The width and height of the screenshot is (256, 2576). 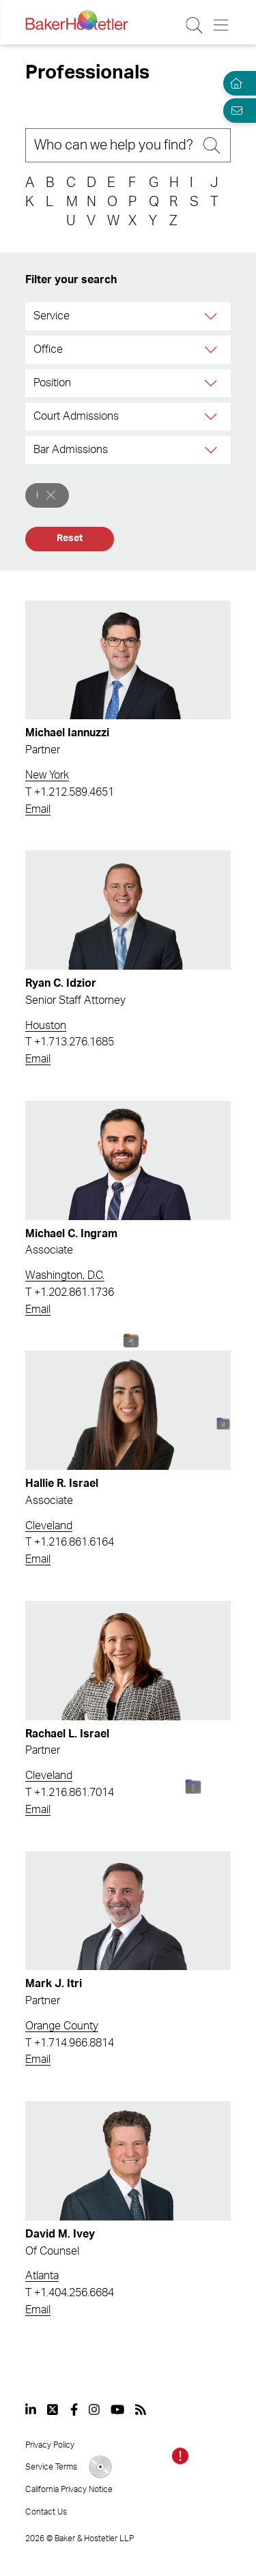 What do you see at coordinates (131, 1340) in the screenshot?
I see `open your insync synced folder` at bounding box center [131, 1340].